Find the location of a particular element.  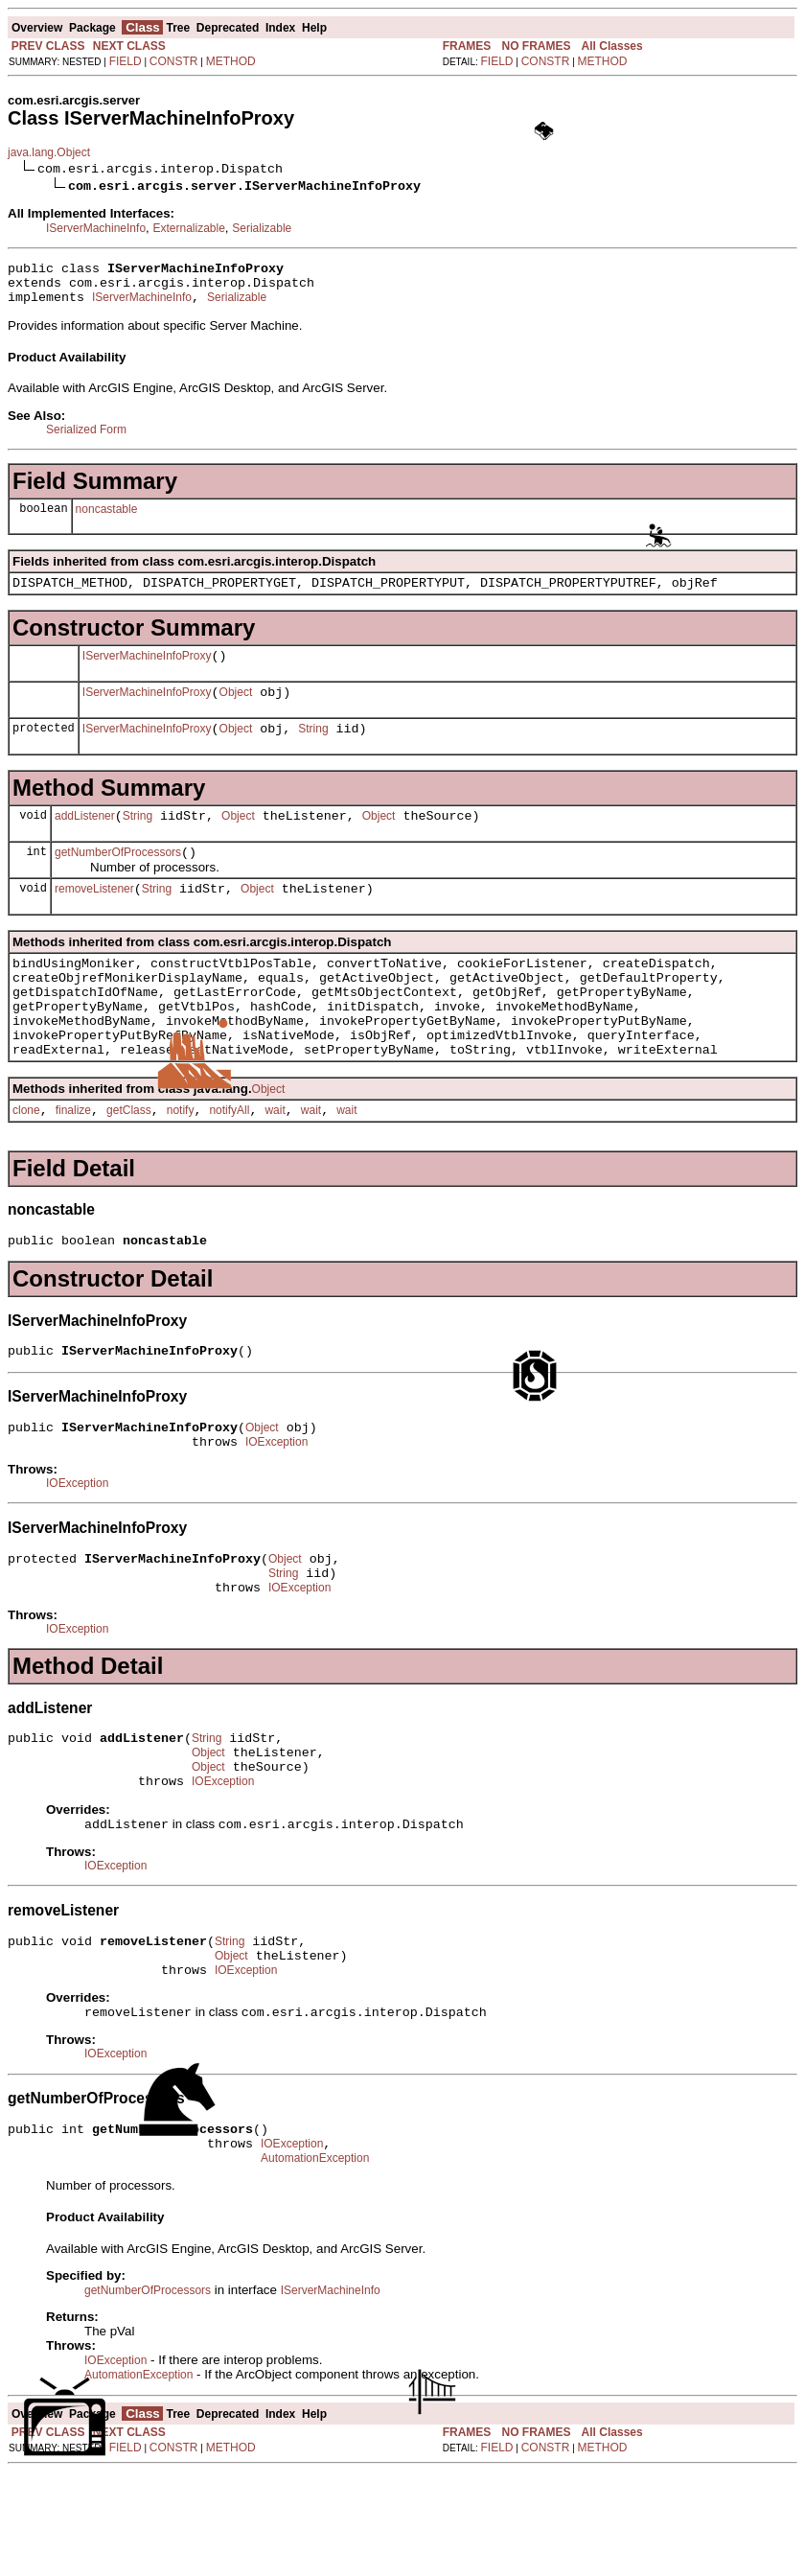

equip or activate a fire-element gem is located at coordinates (535, 1376).